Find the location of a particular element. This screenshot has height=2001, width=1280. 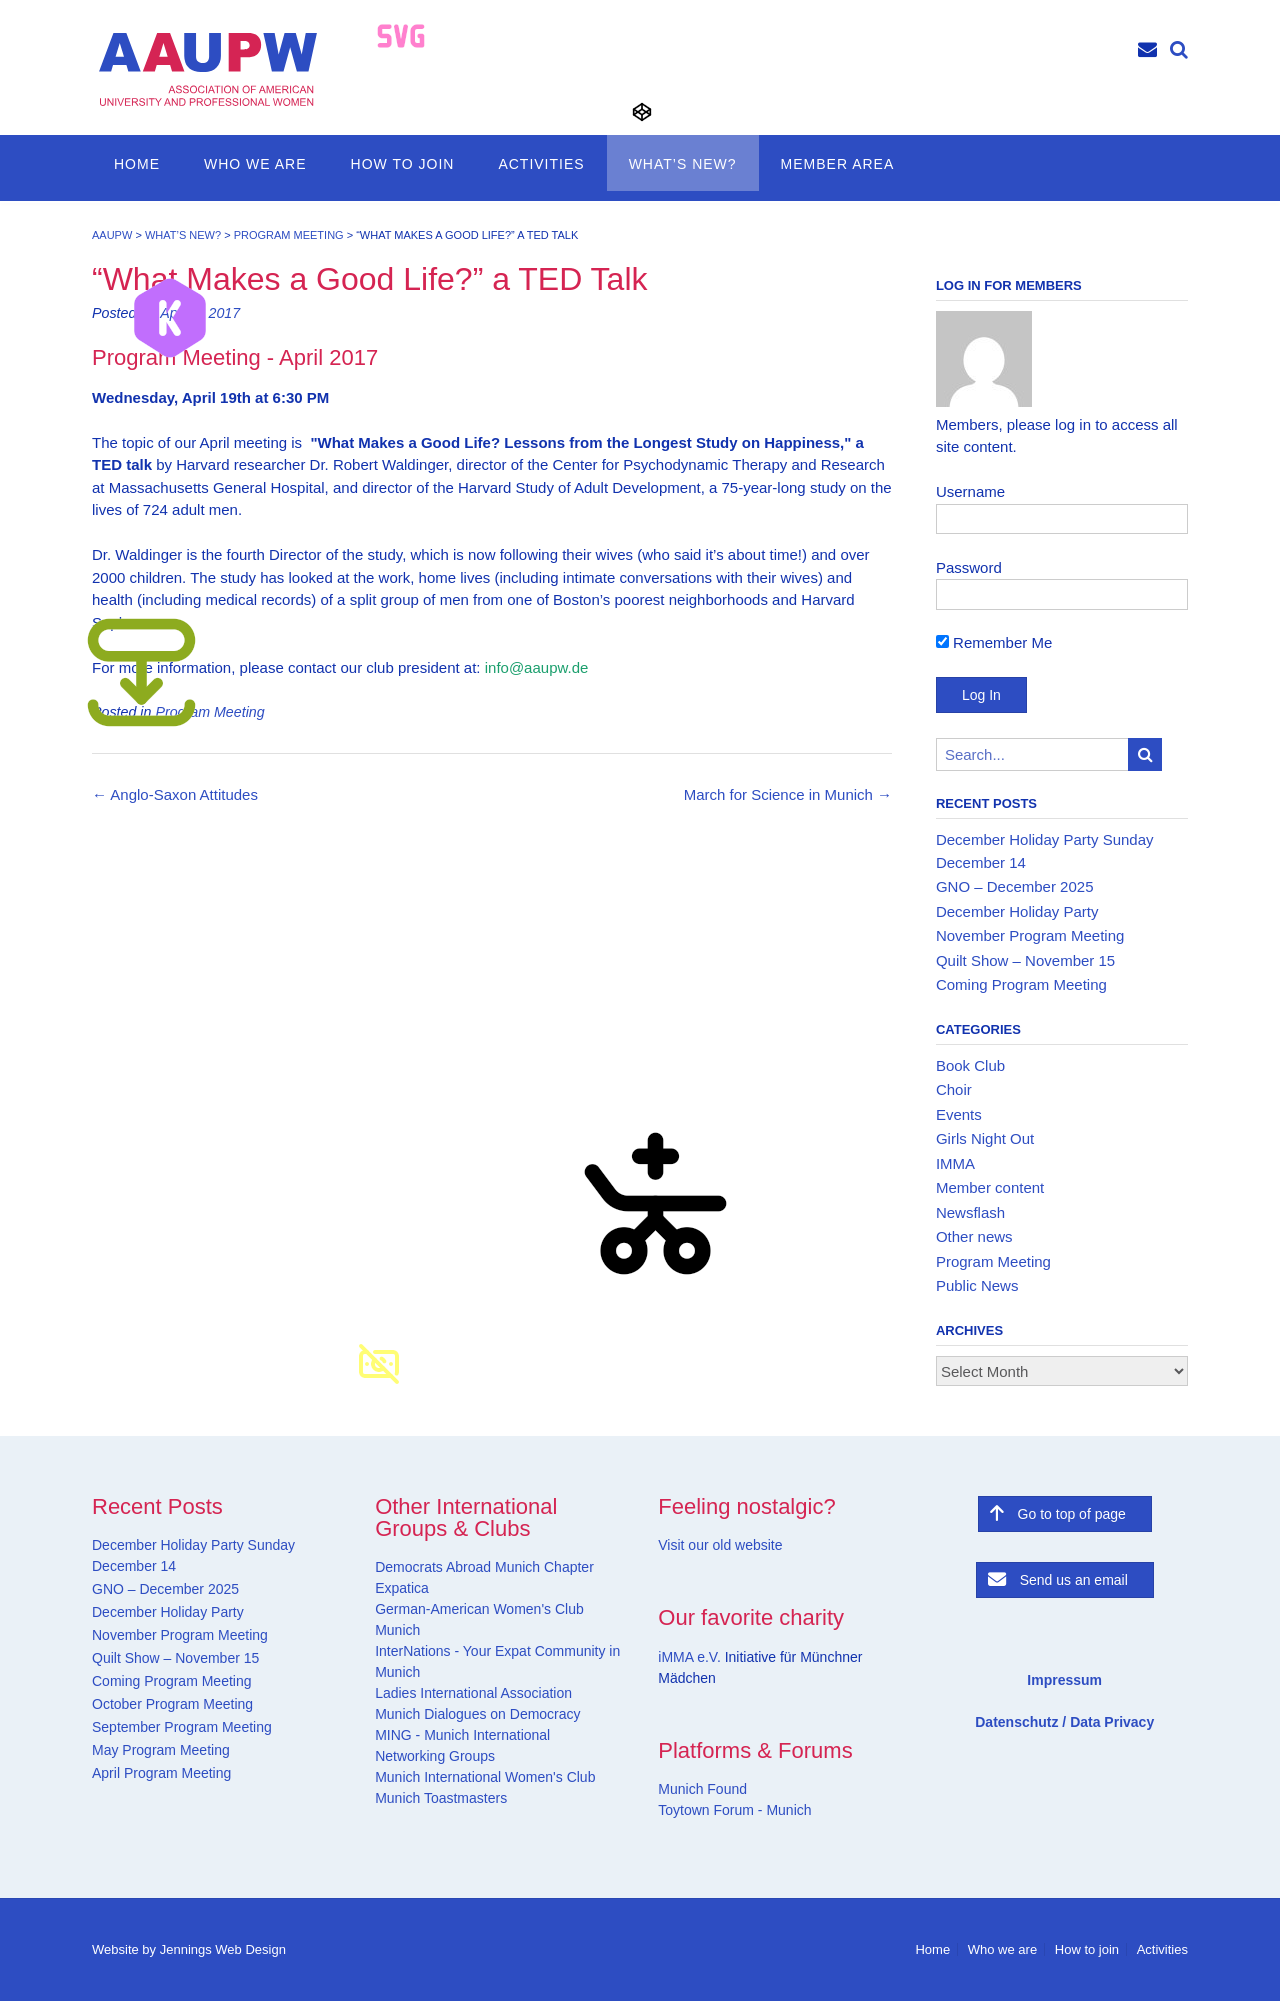

payment method unavailable is located at coordinates (379, 1364).